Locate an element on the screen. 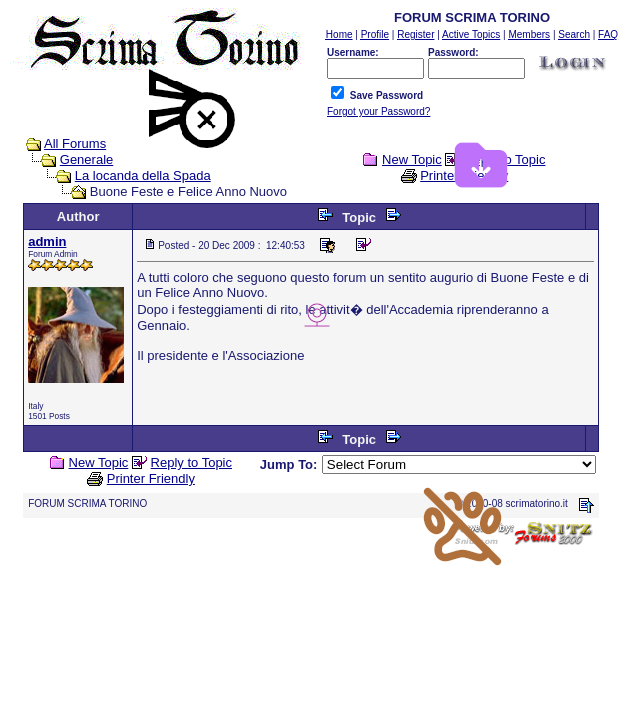 This screenshot has height=720, width=622. disable pet-friendly filter is located at coordinates (462, 526).